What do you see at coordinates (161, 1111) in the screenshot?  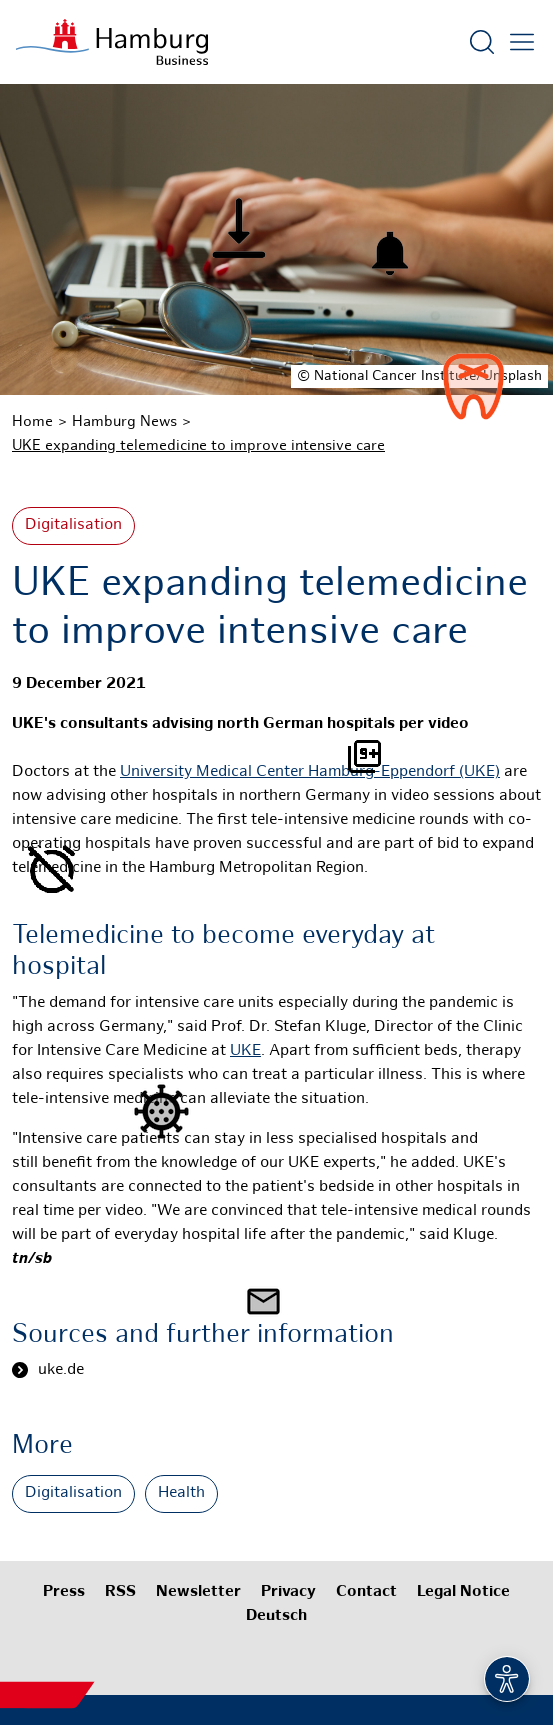 I see `indicates covid-19 or coronavirus-related content` at bounding box center [161, 1111].